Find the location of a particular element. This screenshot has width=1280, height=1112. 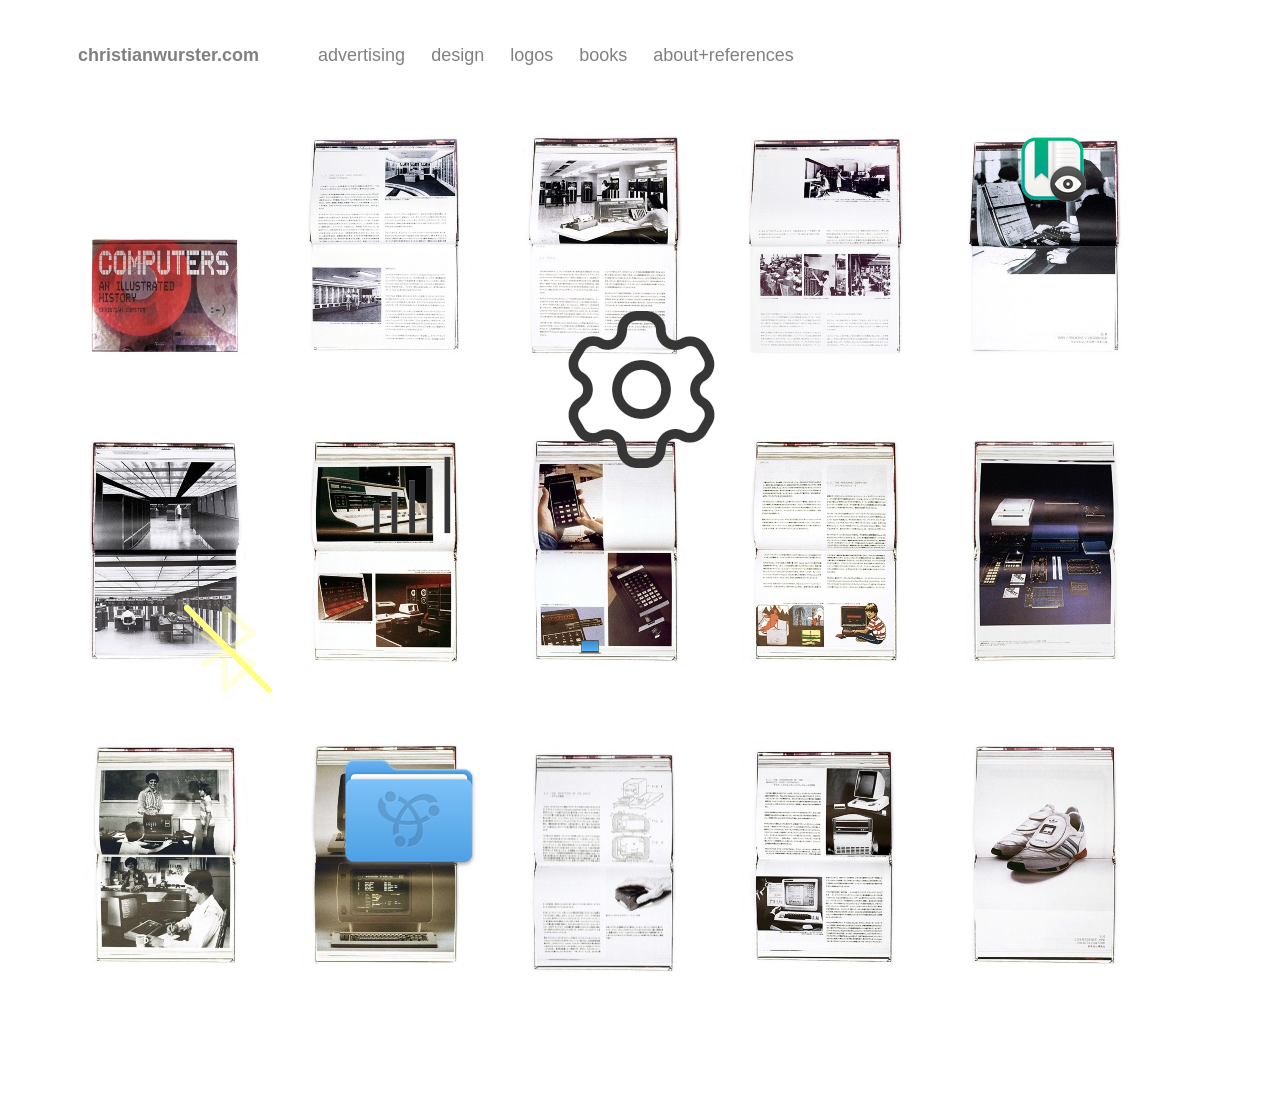

access system settings is located at coordinates (641, 389).